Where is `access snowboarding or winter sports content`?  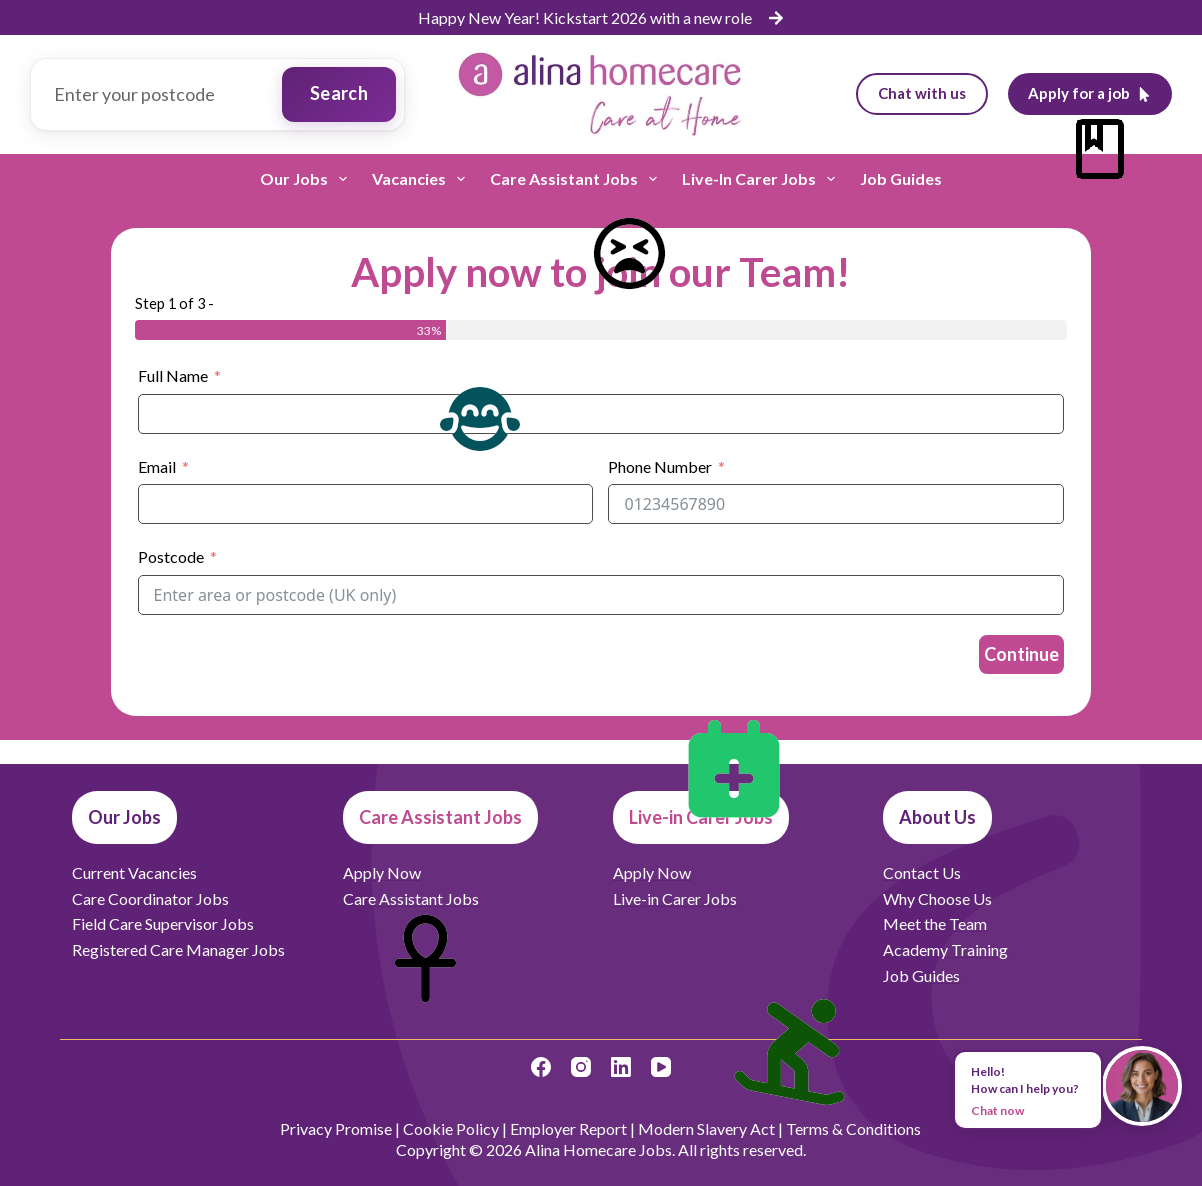 access snowboarding or winter sports content is located at coordinates (794, 1050).